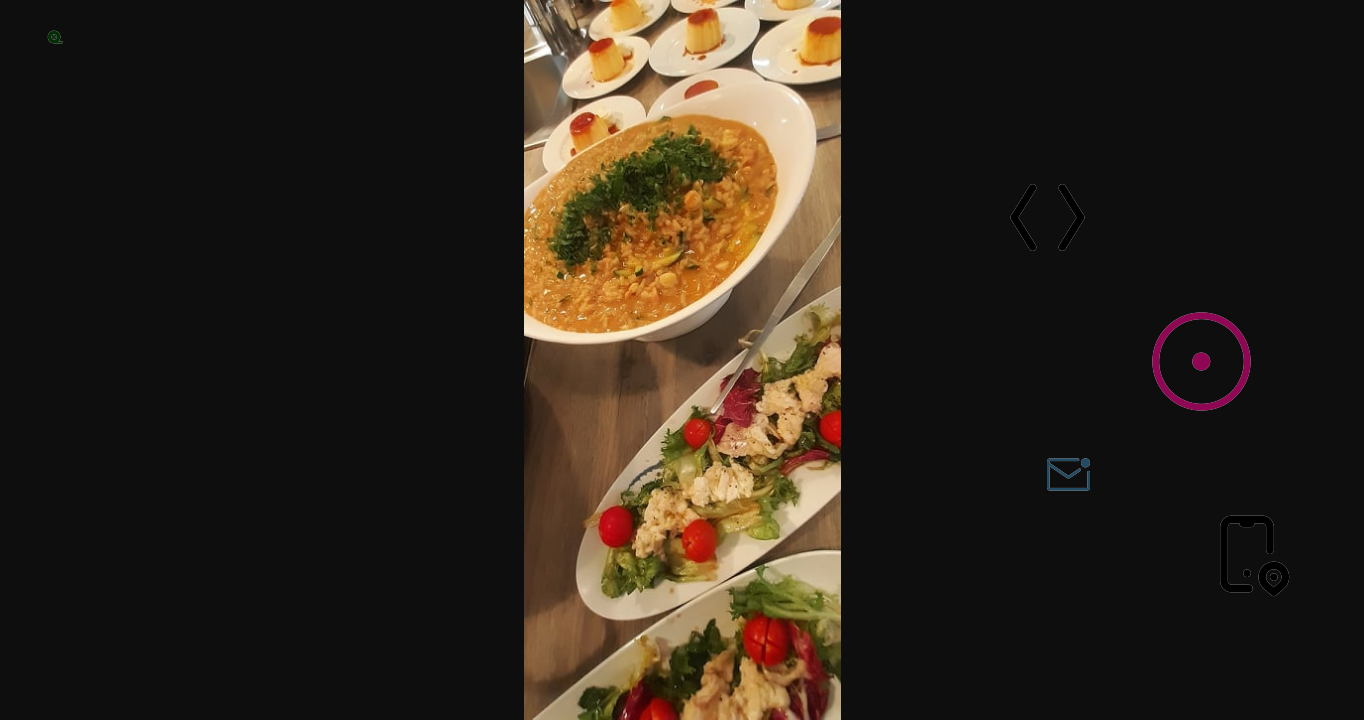  I want to click on view open issues in a repository, so click(1201, 361).